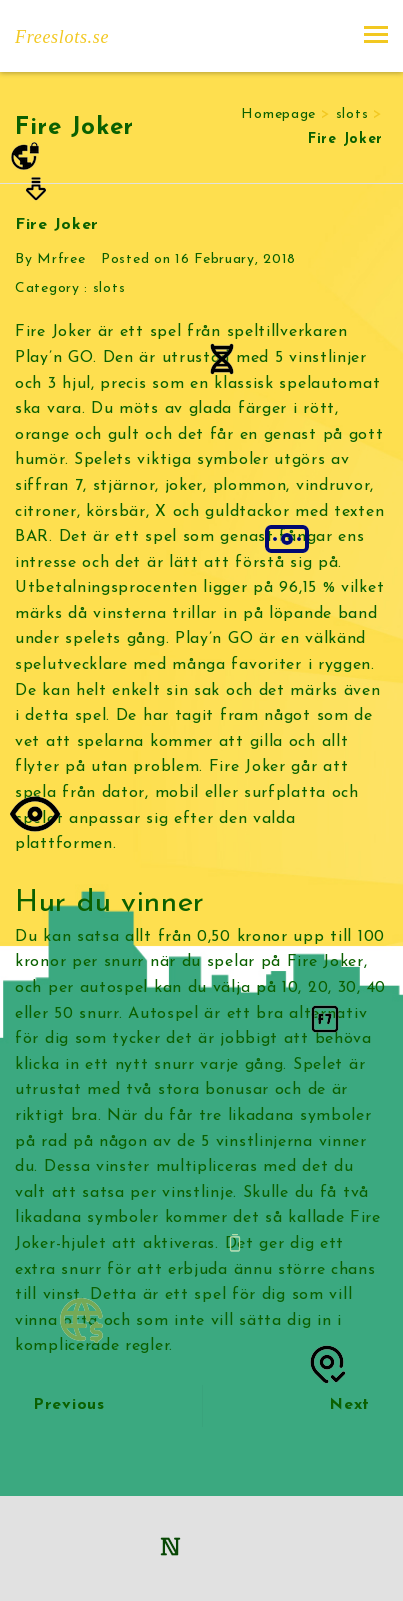 The height and width of the screenshot is (1601, 403). Describe the element at coordinates (35, 814) in the screenshot. I see `view or preview content` at that location.